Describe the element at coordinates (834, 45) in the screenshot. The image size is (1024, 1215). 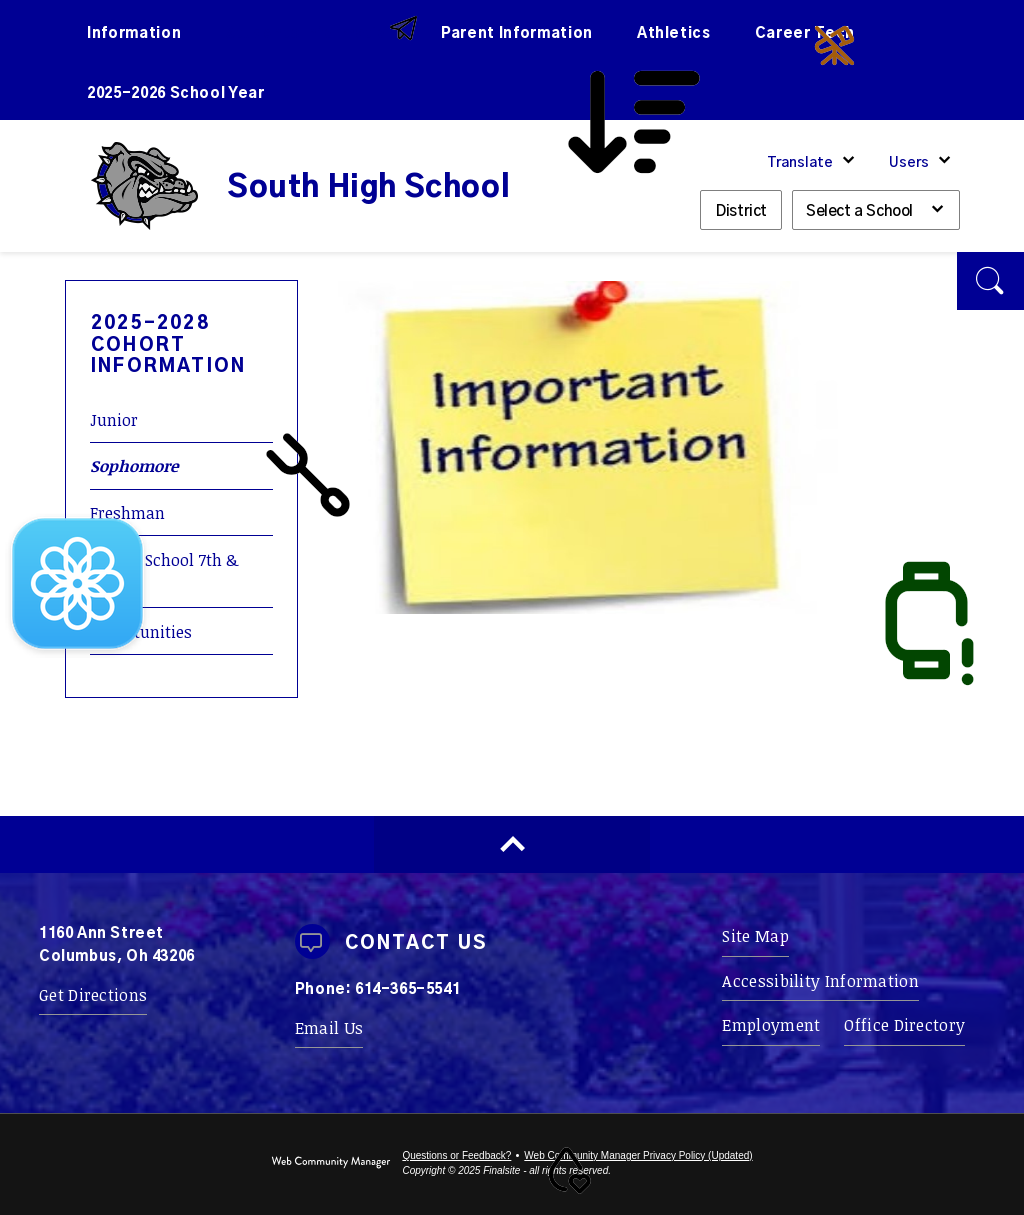
I see `telescope feature disabled or unavailable` at that location.